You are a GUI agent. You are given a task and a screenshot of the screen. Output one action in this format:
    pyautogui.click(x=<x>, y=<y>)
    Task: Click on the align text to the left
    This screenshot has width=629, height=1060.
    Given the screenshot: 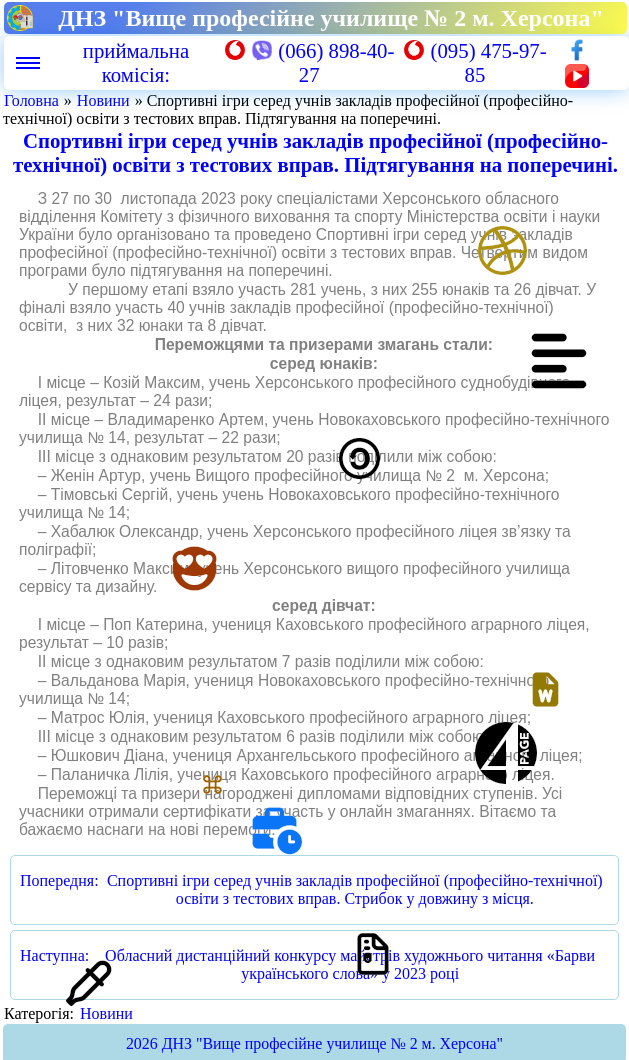 What is the action you would take?
    pyautogui.click(x=559, y=361)
    